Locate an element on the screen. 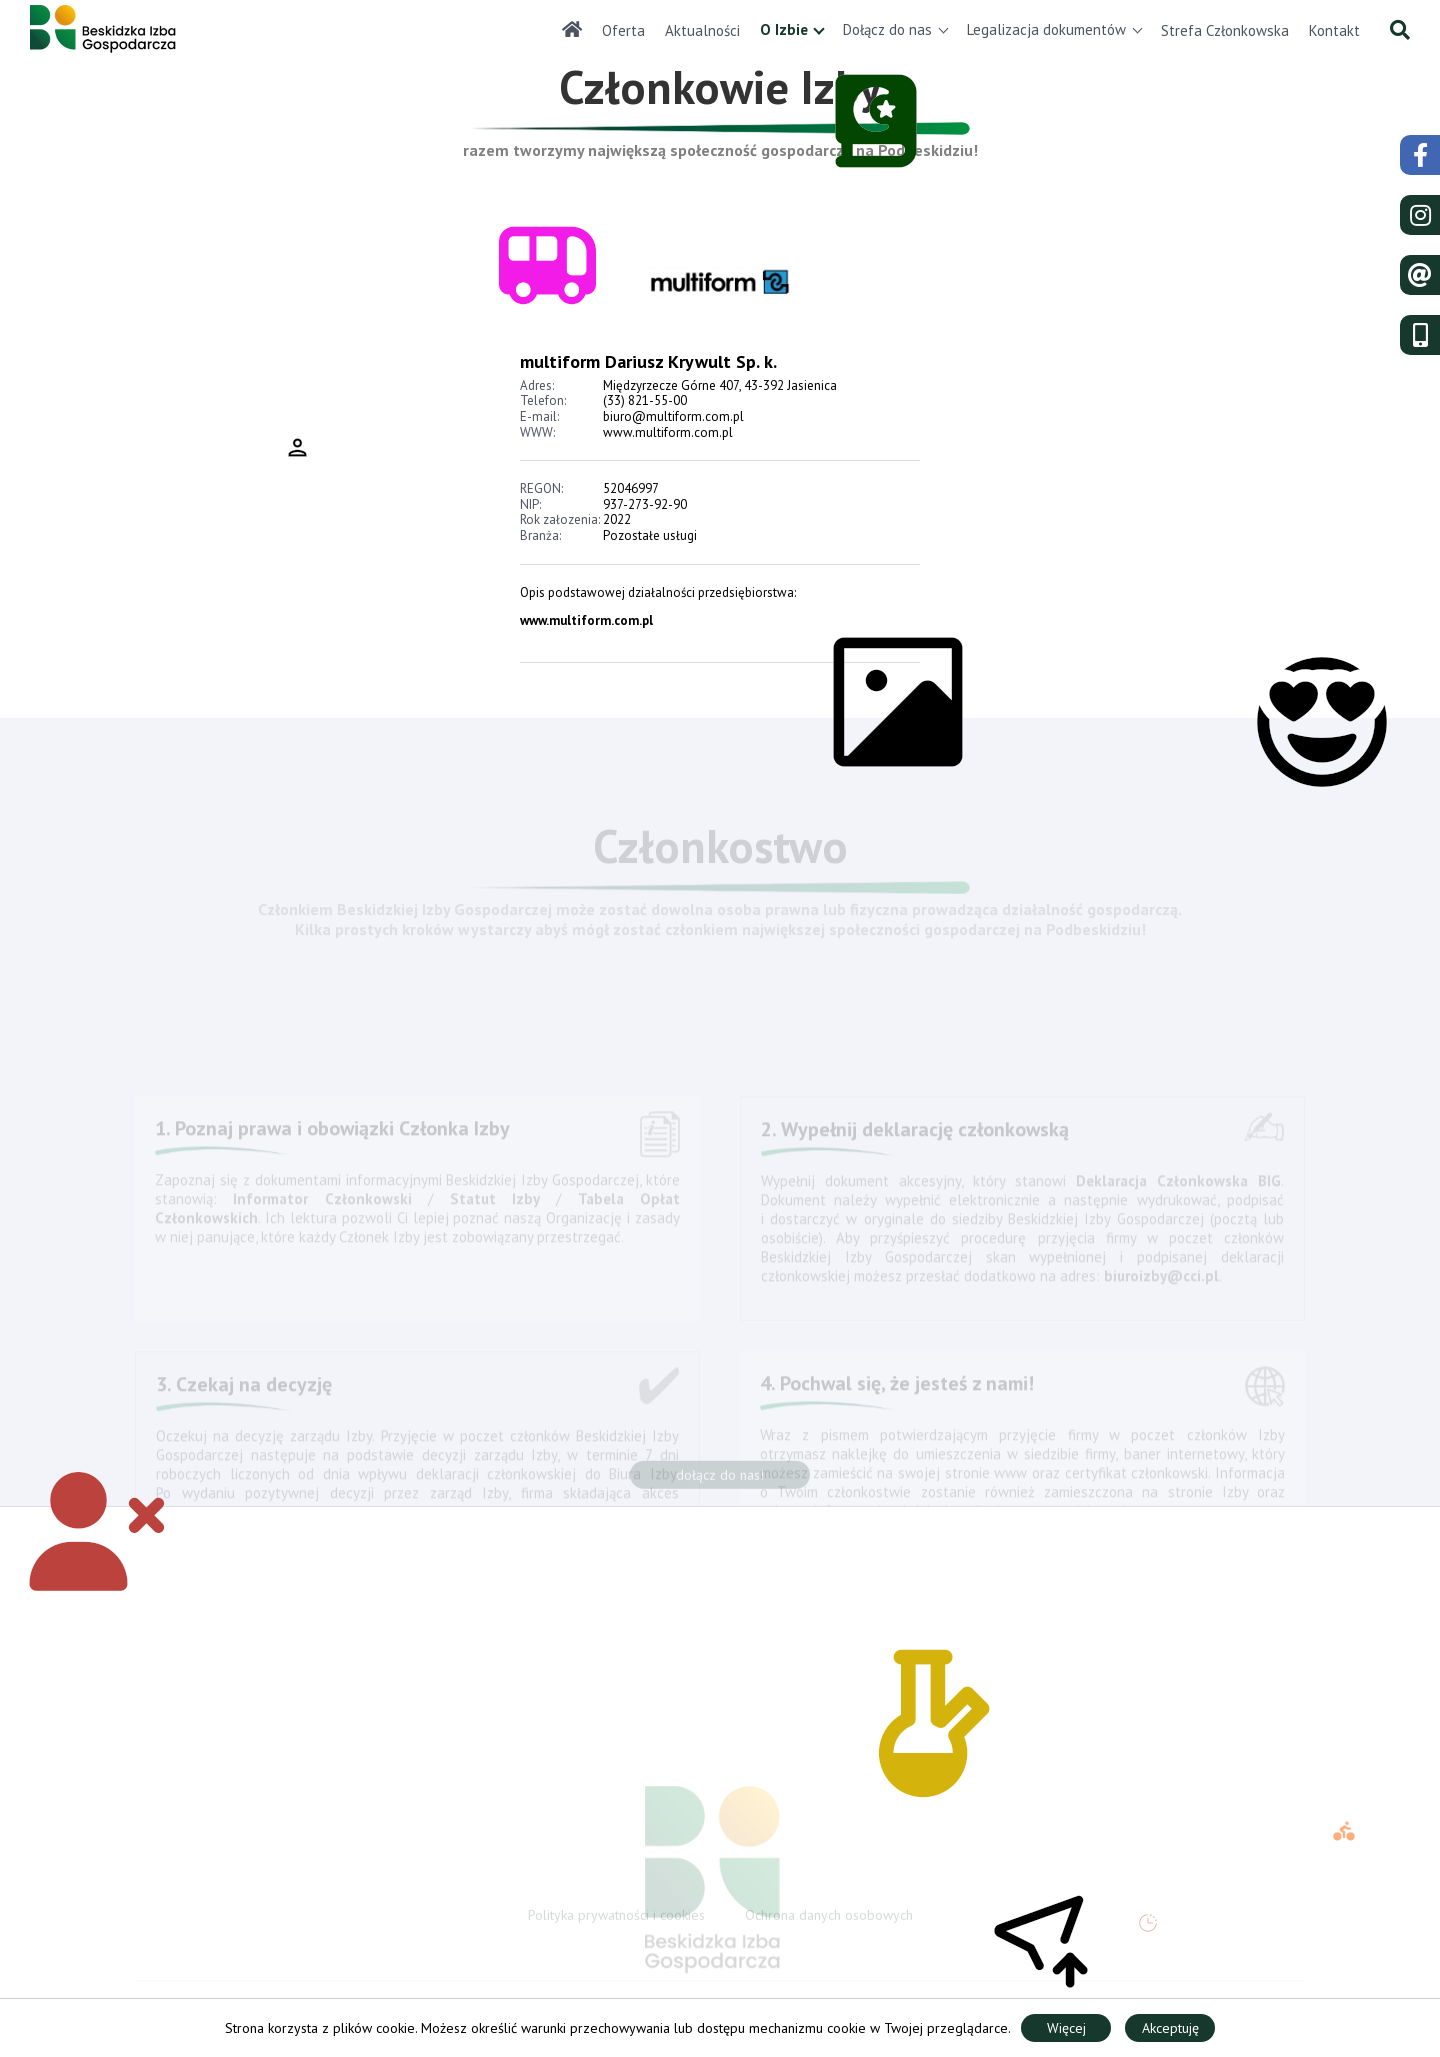  access quran or islamic religious texts is located at coordinates (876, 121).